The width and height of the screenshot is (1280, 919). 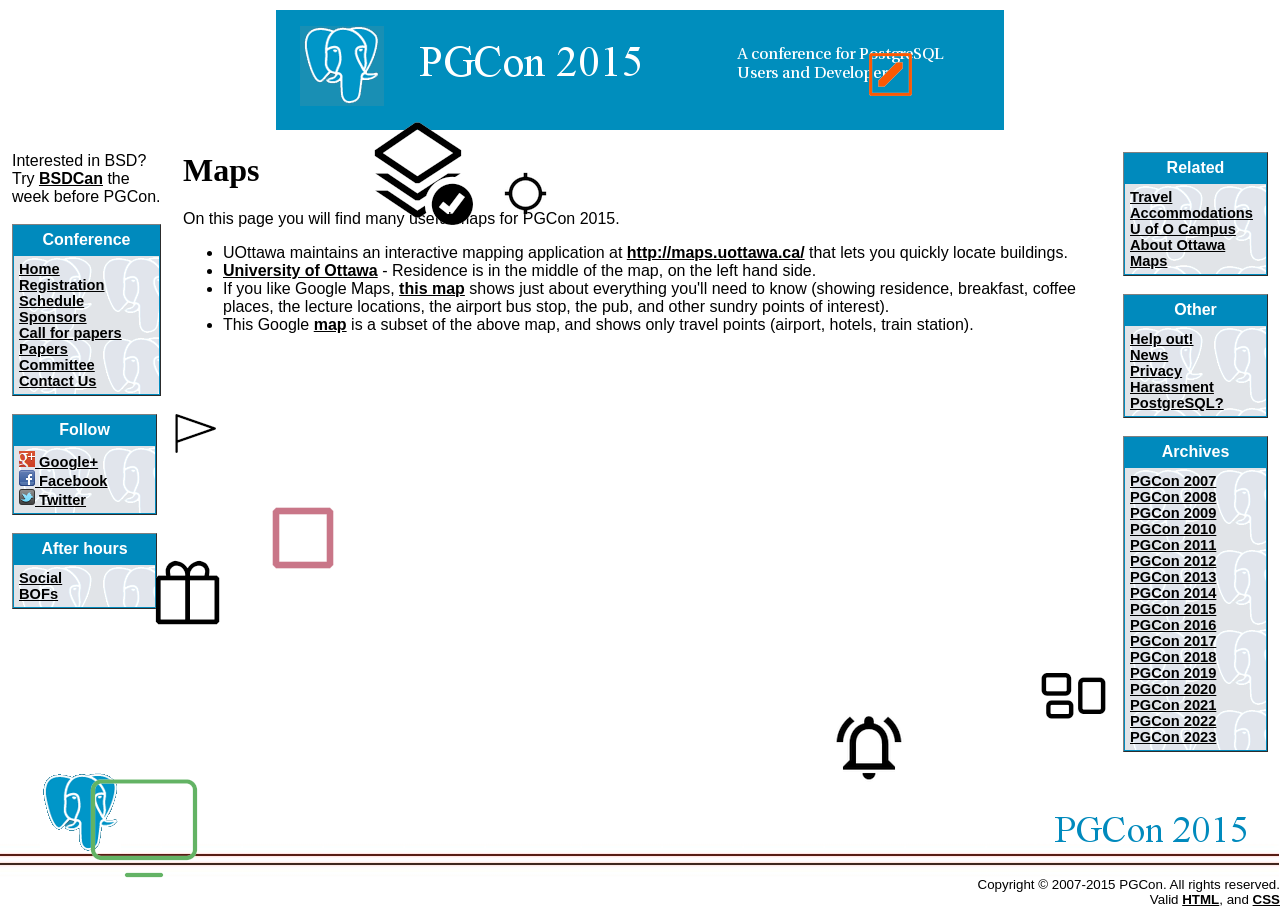 What do you see at coordinates (144, 824) in the screenshot?
I see `view display settings` at bounding box center [144, 824].